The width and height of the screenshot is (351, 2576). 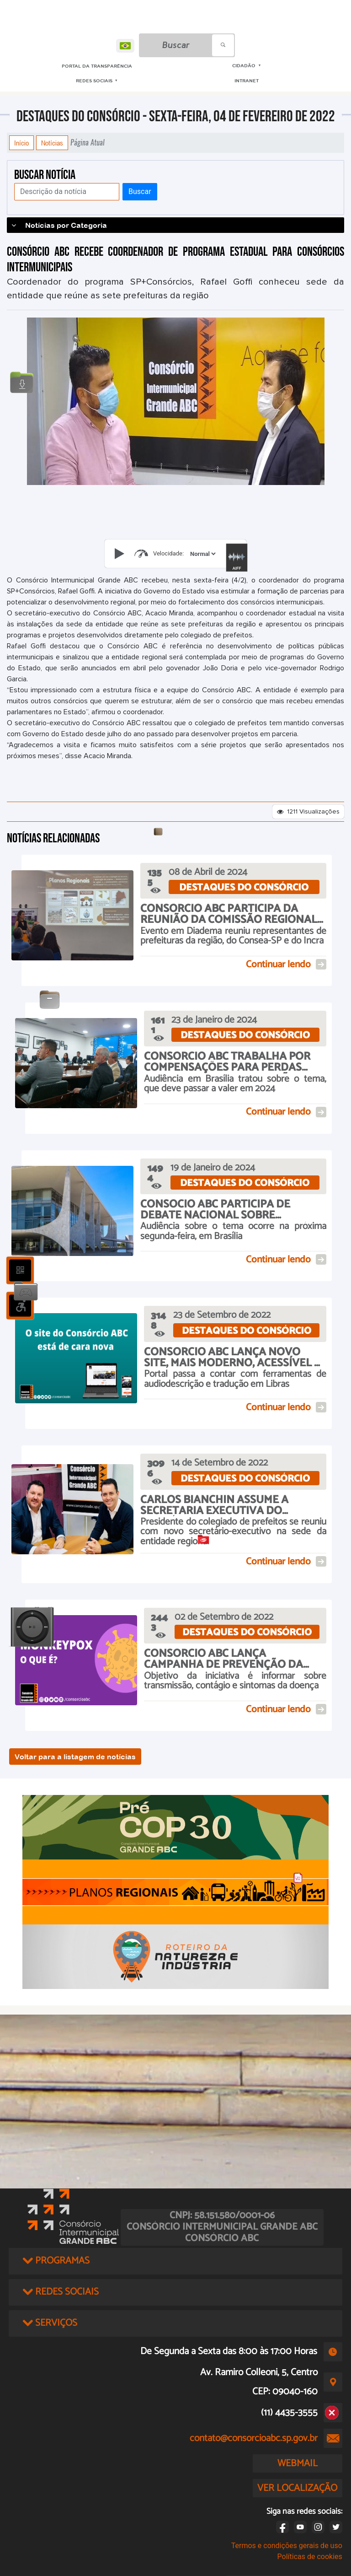 I want to click on libreoffice math formula file, so click(x=298, y=1878).